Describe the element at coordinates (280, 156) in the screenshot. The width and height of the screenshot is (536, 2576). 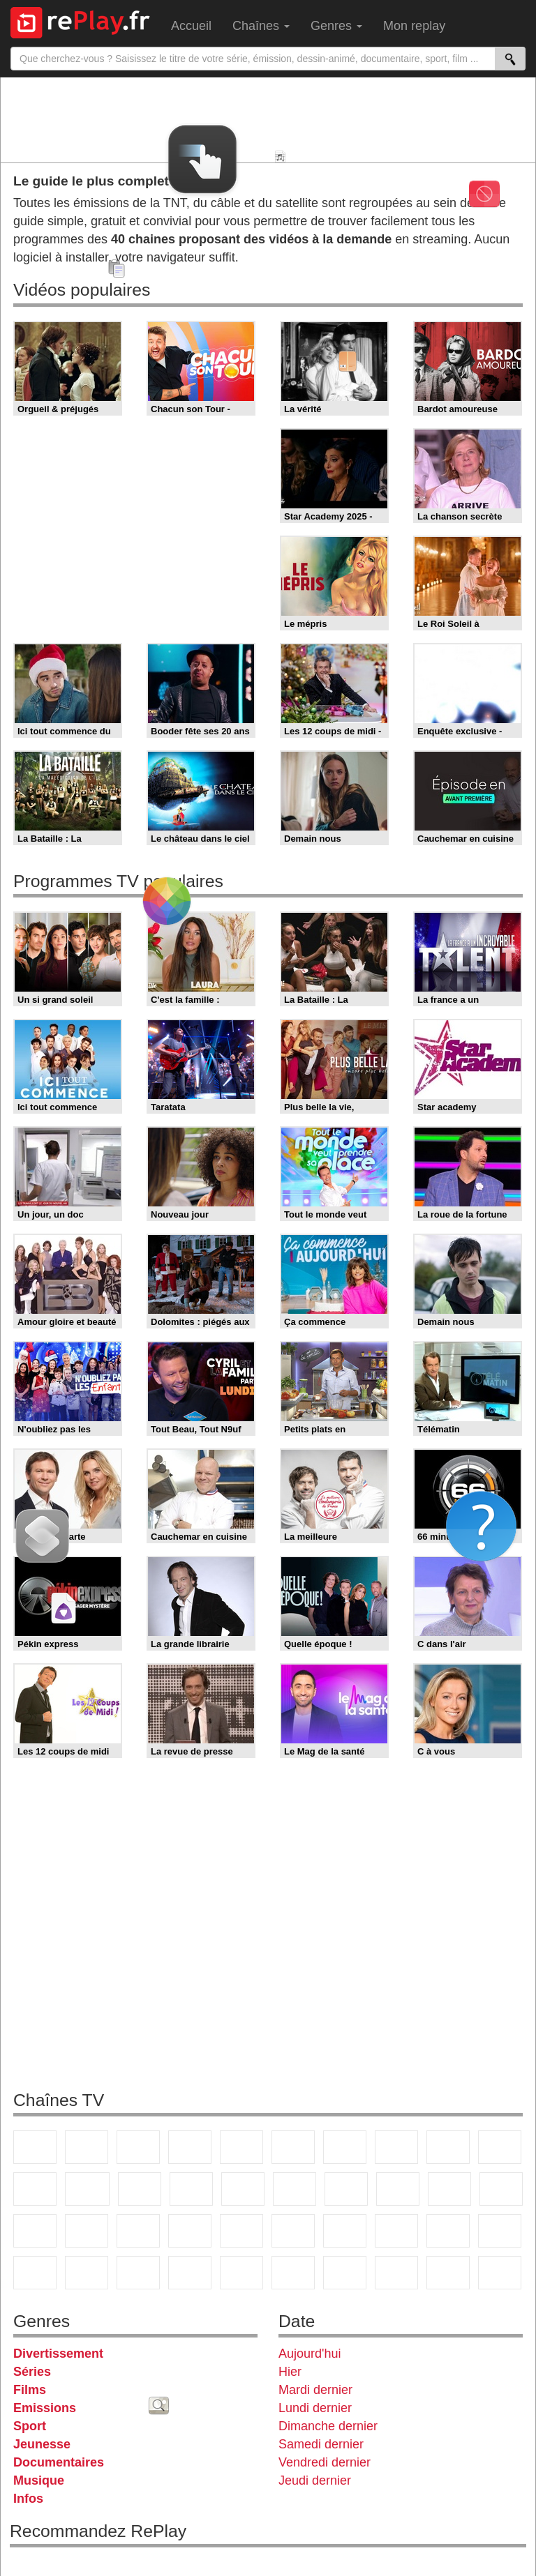
I see `an audio melody file type` at that location.